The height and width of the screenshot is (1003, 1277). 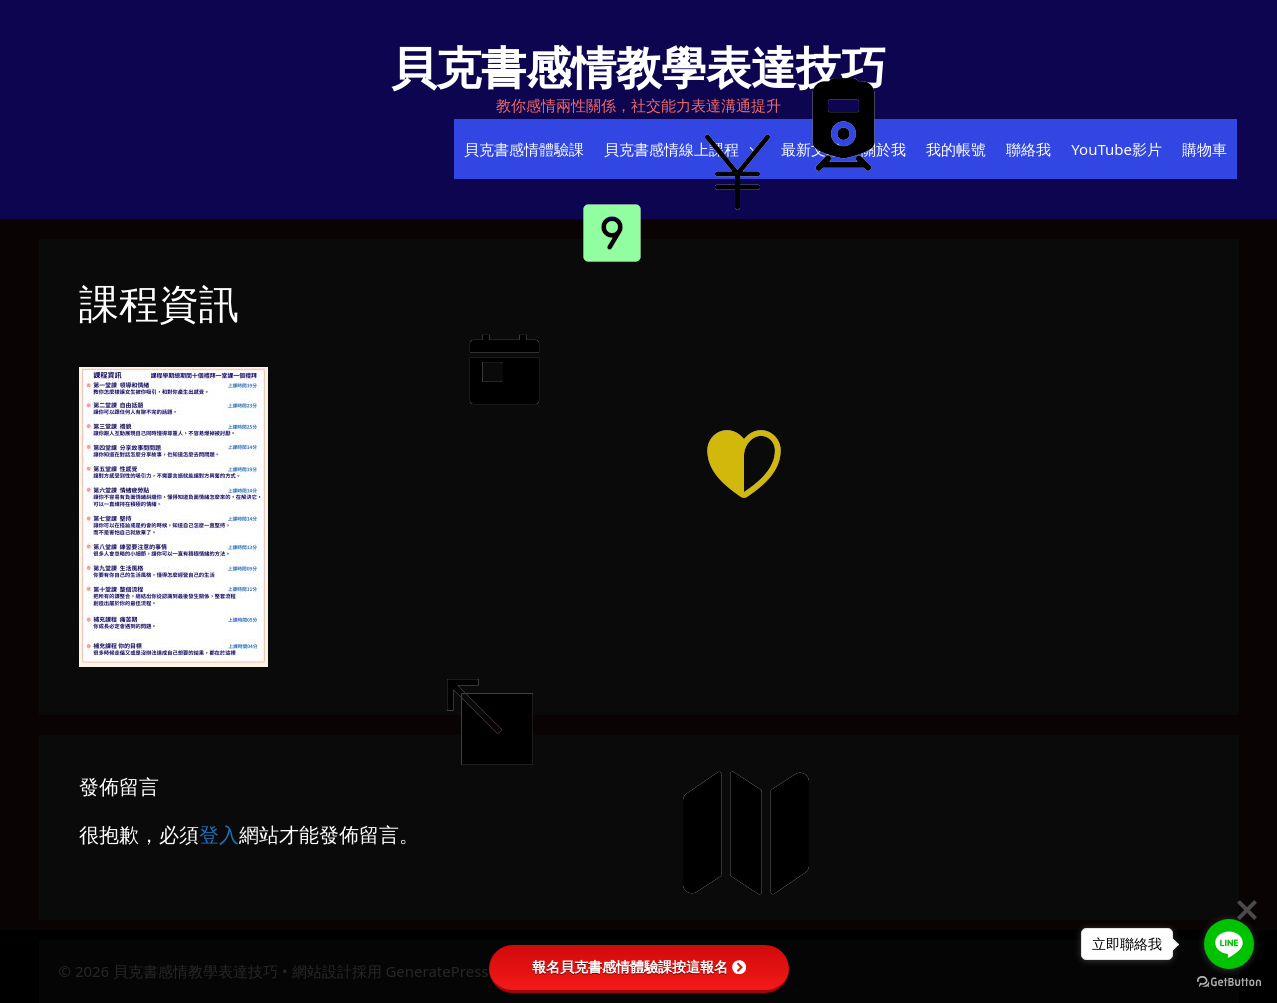 What do you see at coordinates (504, 369) in the screenshot?
I see `view today's date or events` at bounding box center [504, 369].